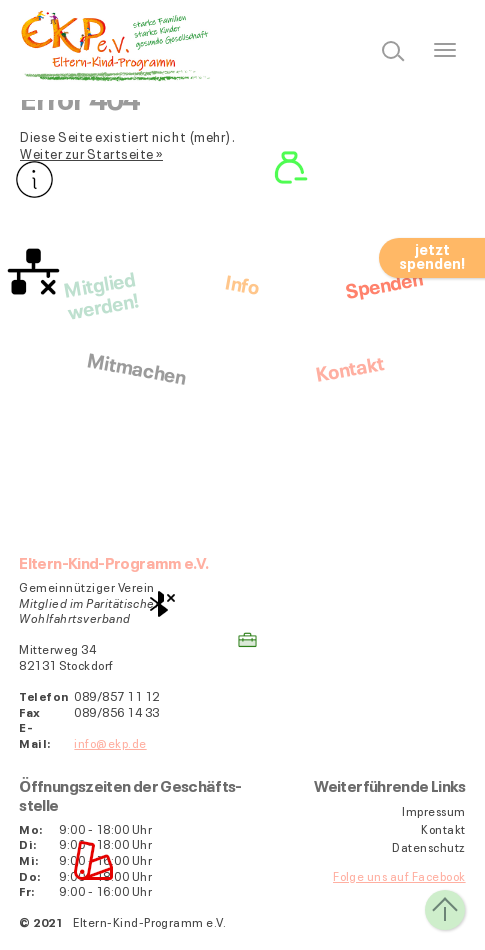 The image size is (485, 950). I want to click on bluetooth connection disabled or unavailable, so click(161, 604).